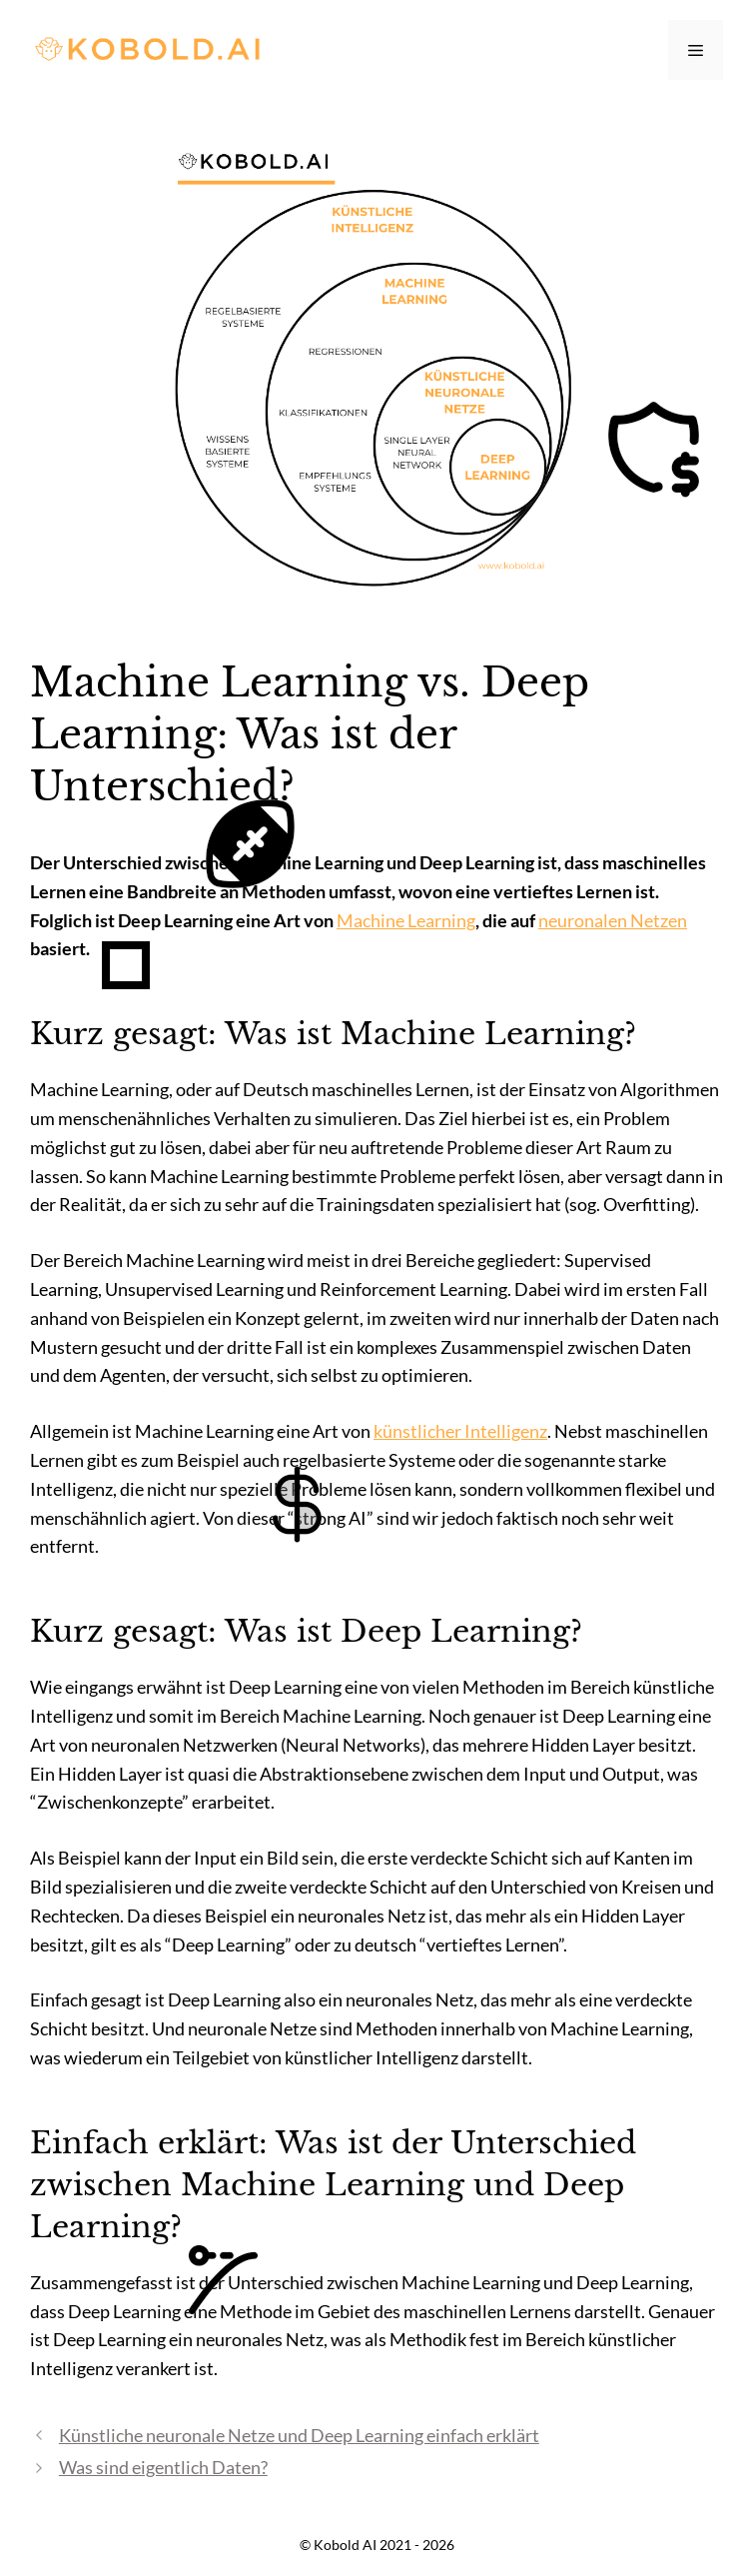  What do you see at coordinates (223, 2279) in the screenshot?
I see `adjust animation easing curve control point` at bounding box center [223, 2279].